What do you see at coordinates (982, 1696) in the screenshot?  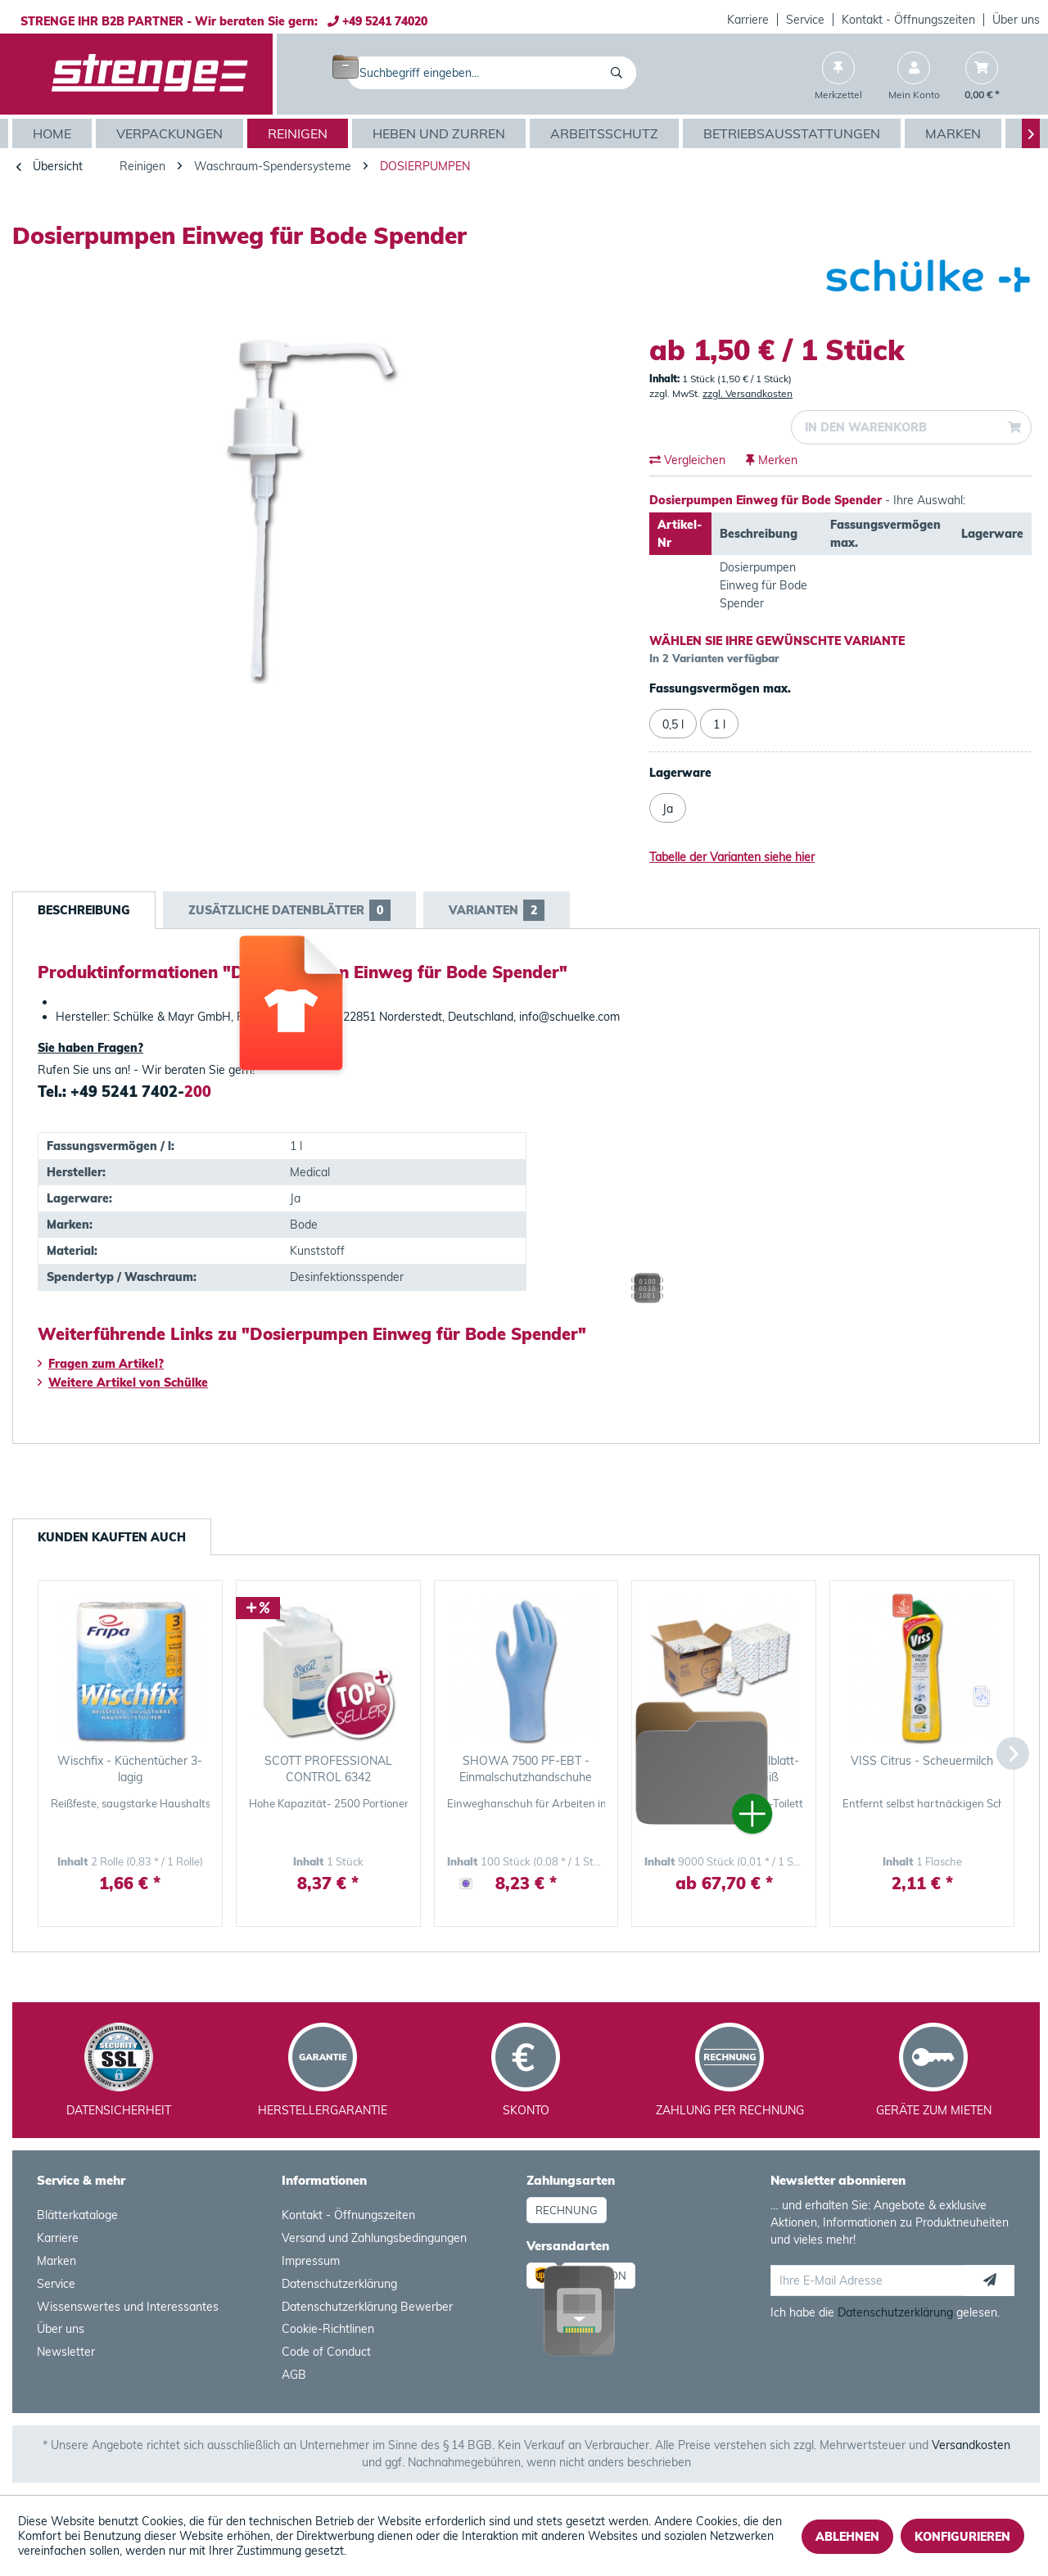 I see `an html template file` at bounding box center [982, 1696].